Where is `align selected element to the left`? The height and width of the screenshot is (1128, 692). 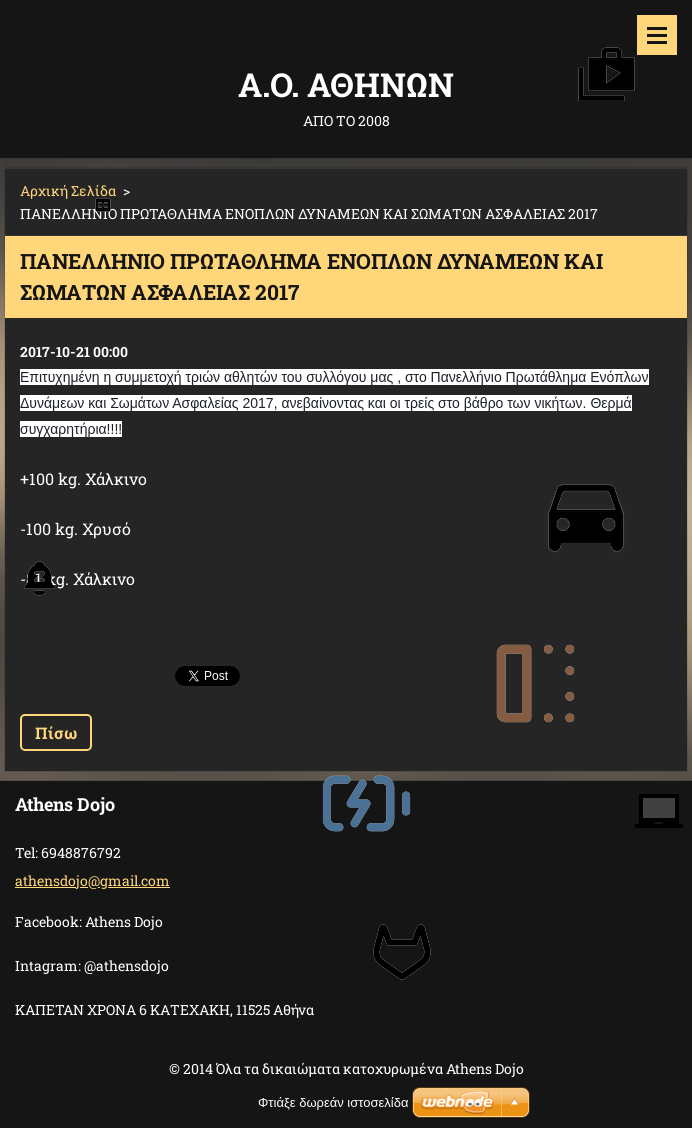
align selected element to the left is located at coordinates (535, 683).